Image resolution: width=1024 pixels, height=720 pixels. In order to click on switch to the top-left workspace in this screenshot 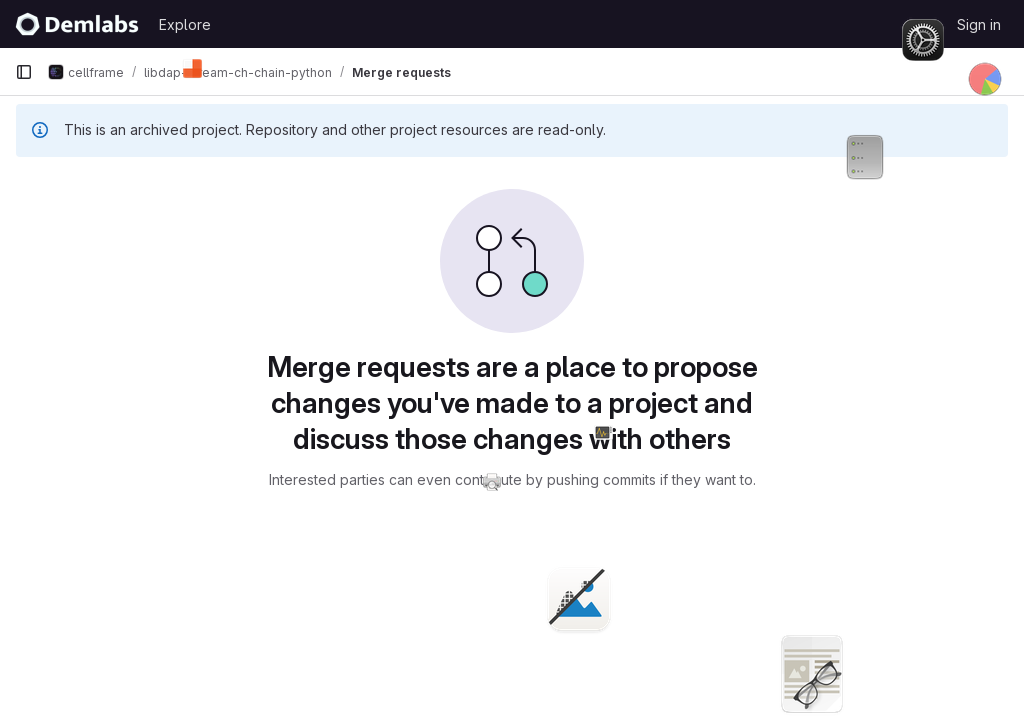, I will do `click(192, 68)`.